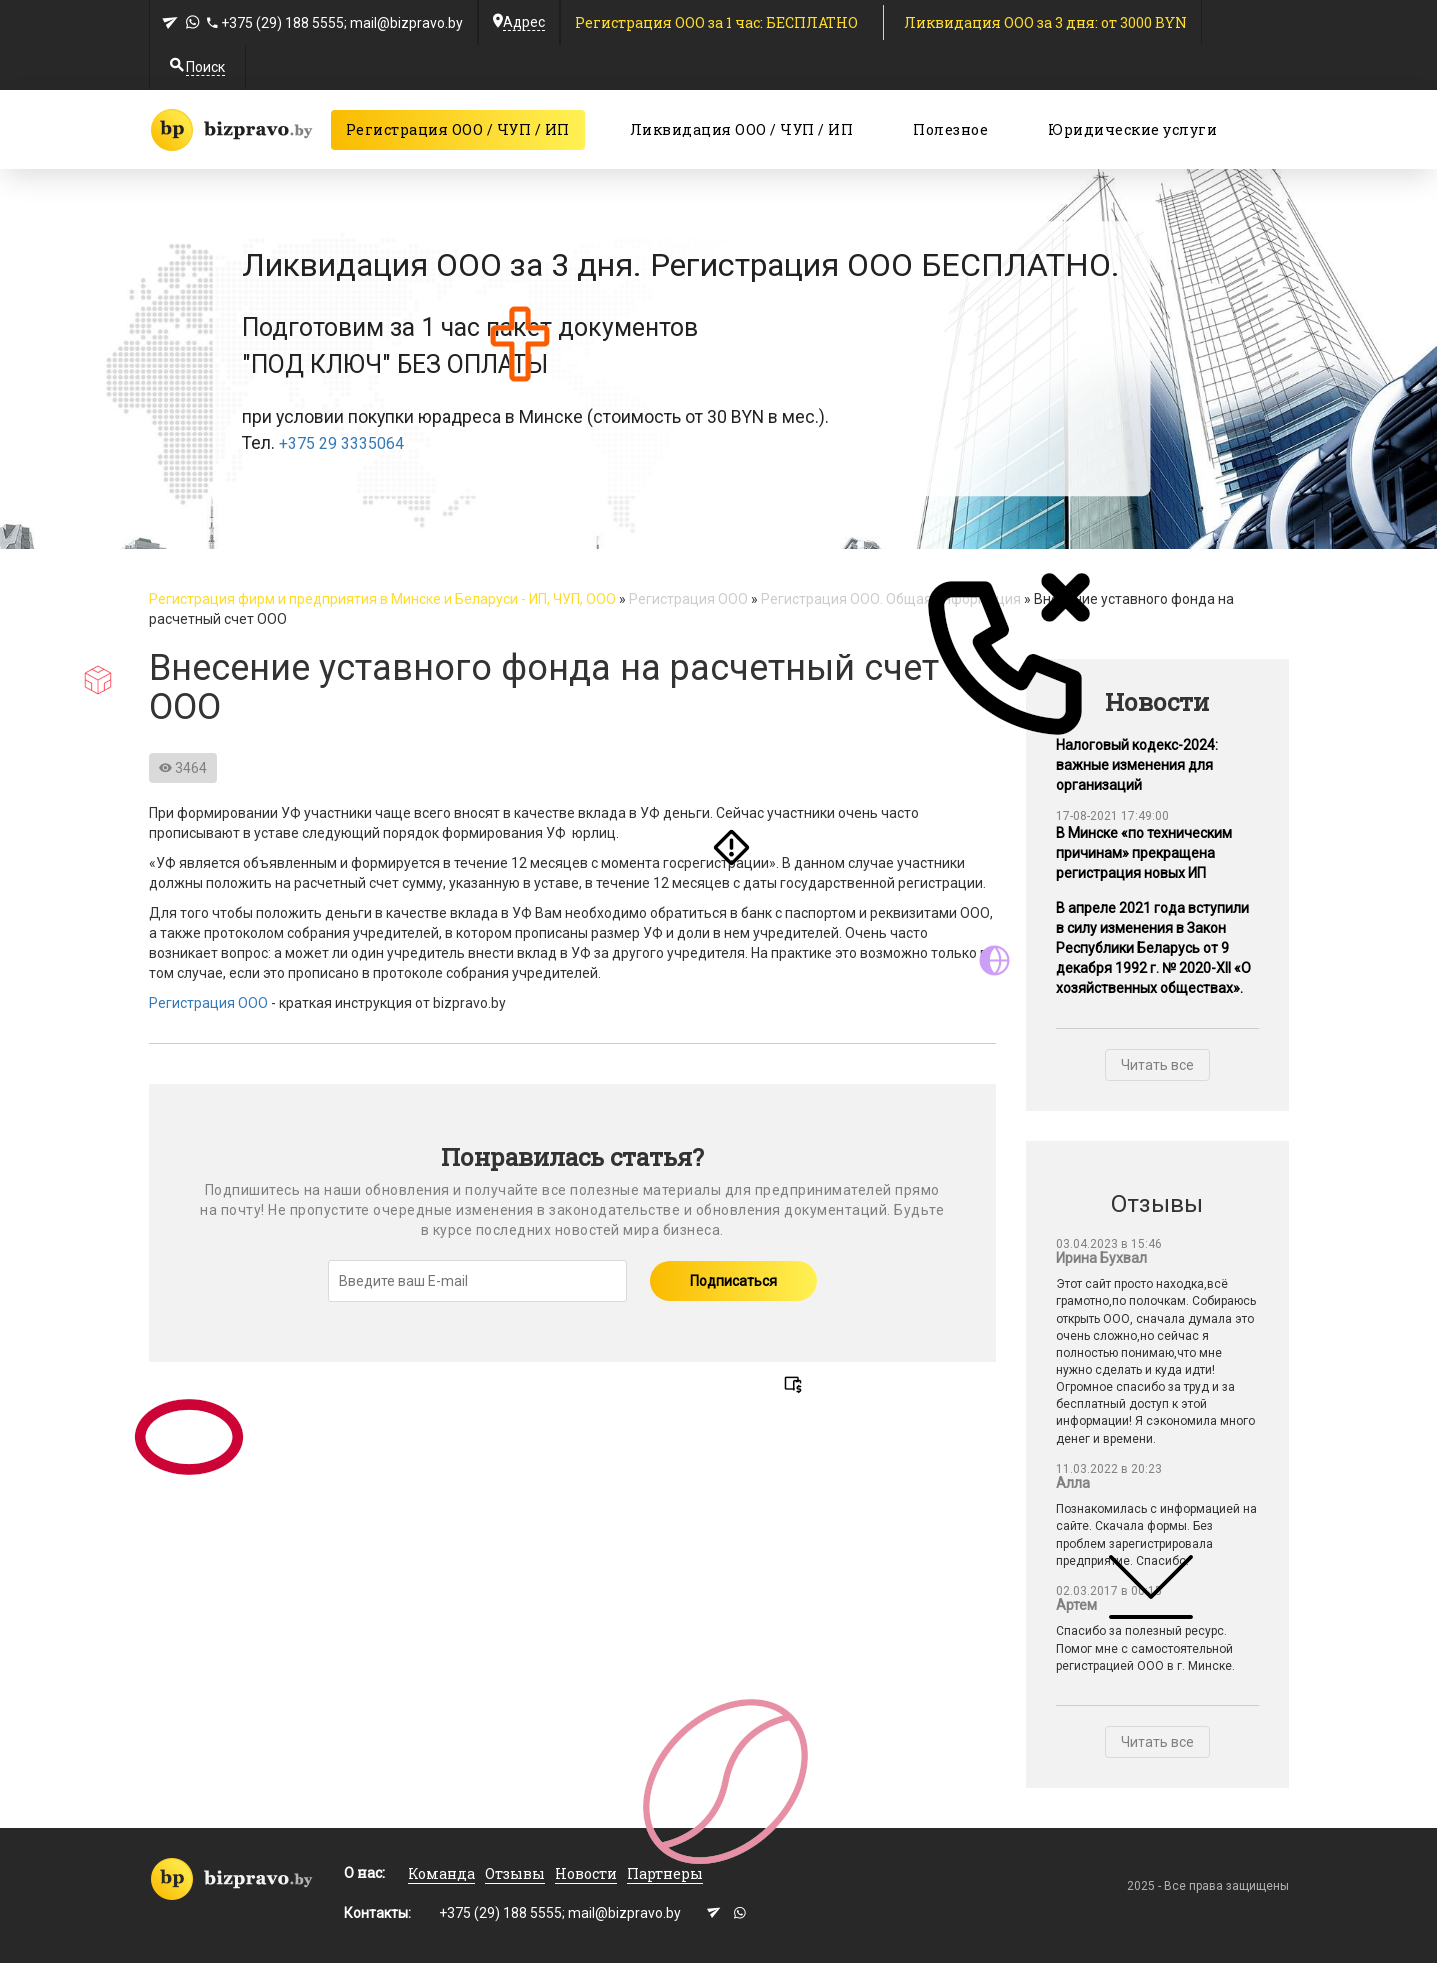 The image size is (1437, 1963). Describe the element at coordinates (1151, 1585) in the screenshot. I see `collapse content or section below` at that location.